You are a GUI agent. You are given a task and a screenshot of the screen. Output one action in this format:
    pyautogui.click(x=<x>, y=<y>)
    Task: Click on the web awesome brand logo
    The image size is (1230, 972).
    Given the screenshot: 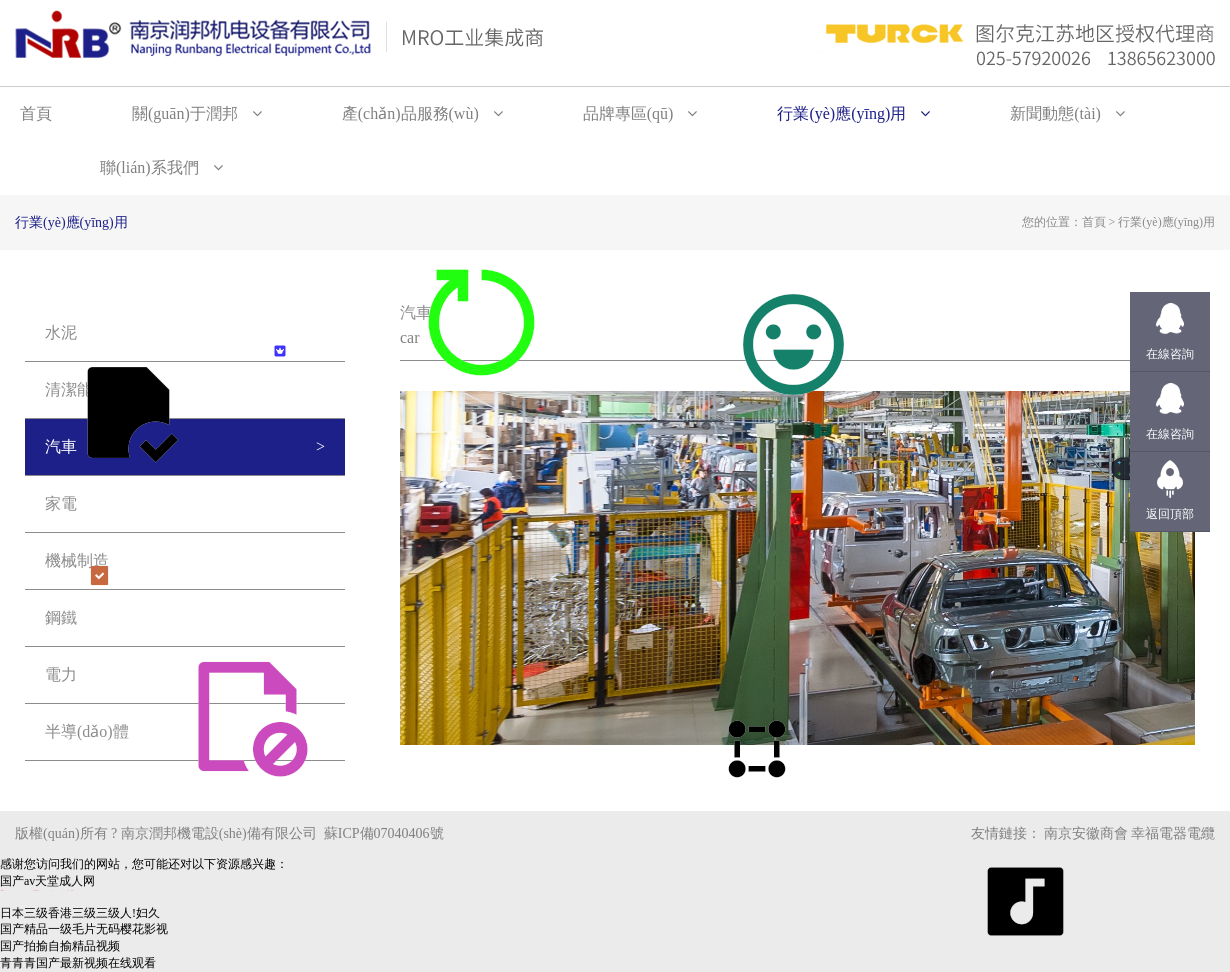 What is the action you would take?
    pyautogui.click(x=280, y=351)
    